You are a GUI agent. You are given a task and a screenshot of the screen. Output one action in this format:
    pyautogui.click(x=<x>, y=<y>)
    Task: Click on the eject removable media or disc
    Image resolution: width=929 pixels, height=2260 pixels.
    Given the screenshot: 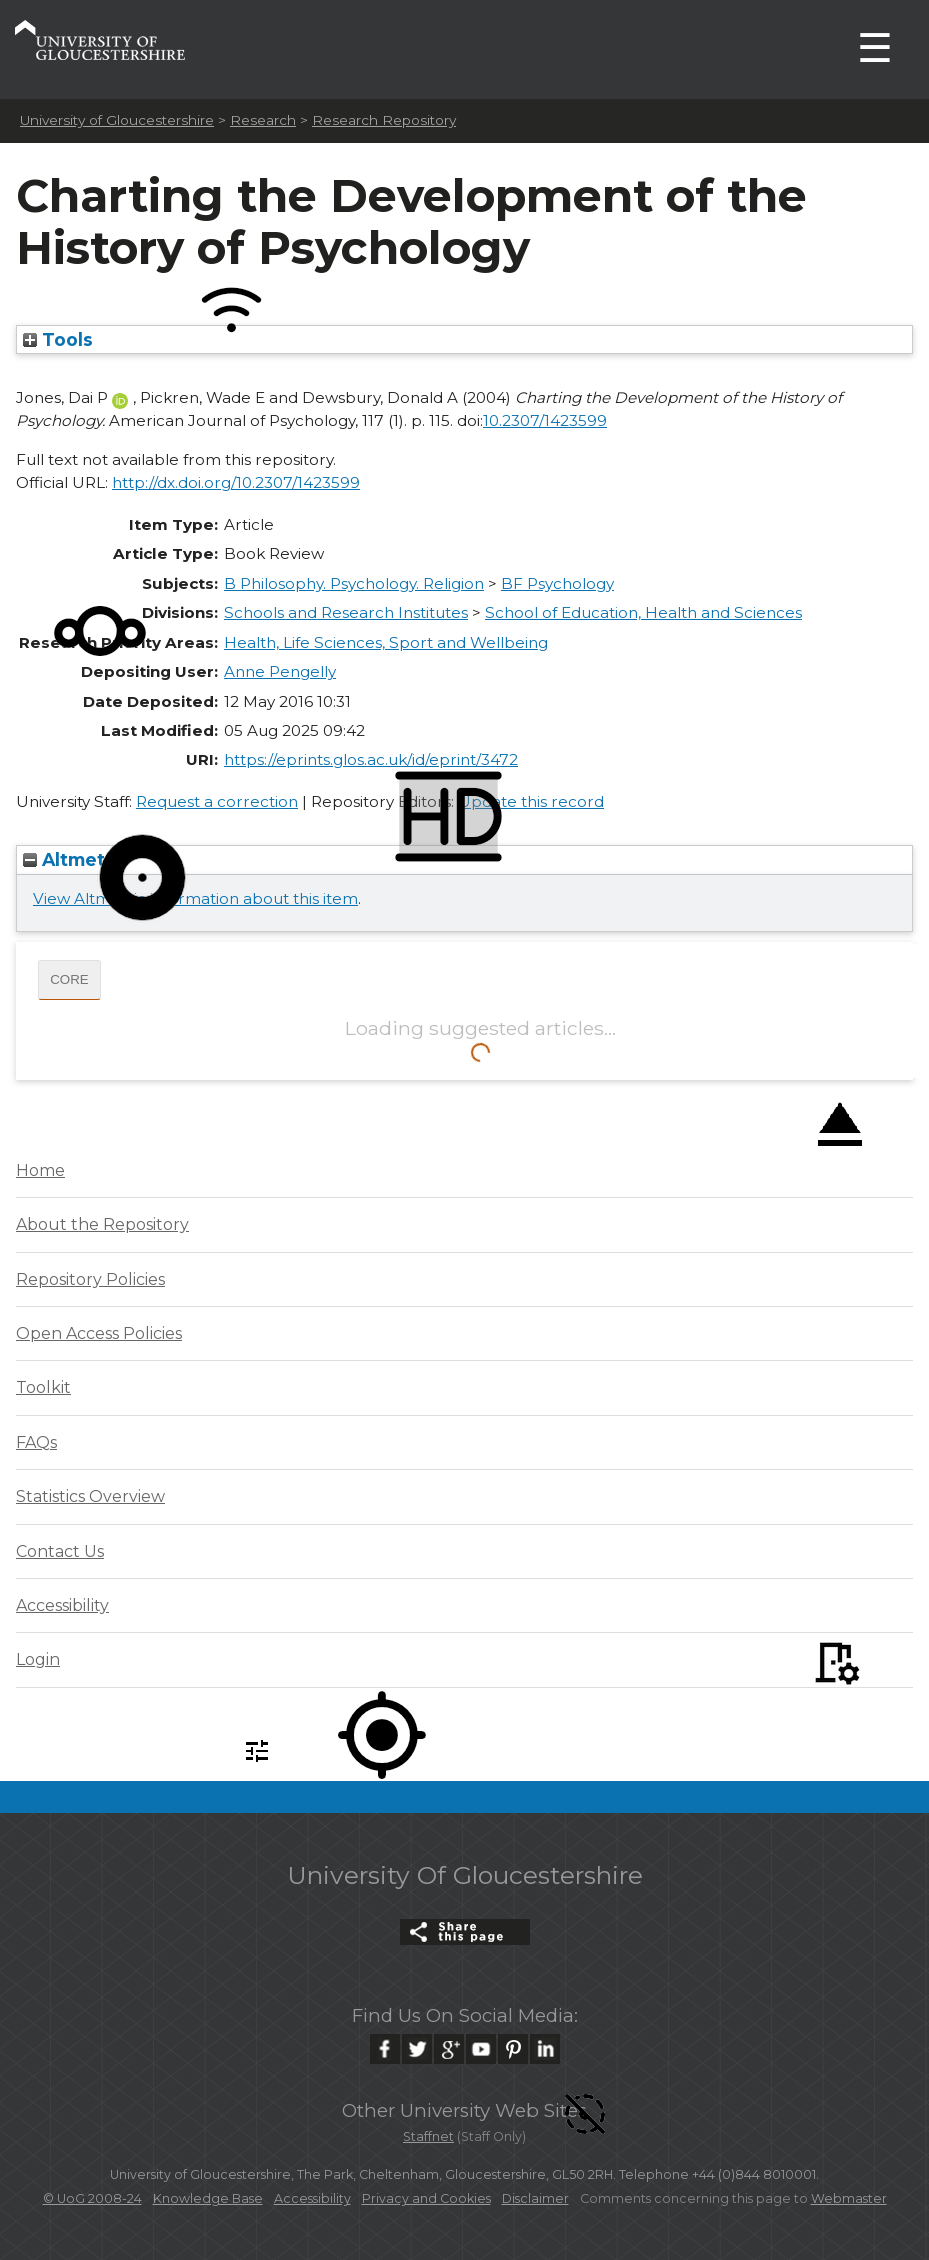 What is the action you would take?
    pyautogui.click(x=840, y=1124)
    